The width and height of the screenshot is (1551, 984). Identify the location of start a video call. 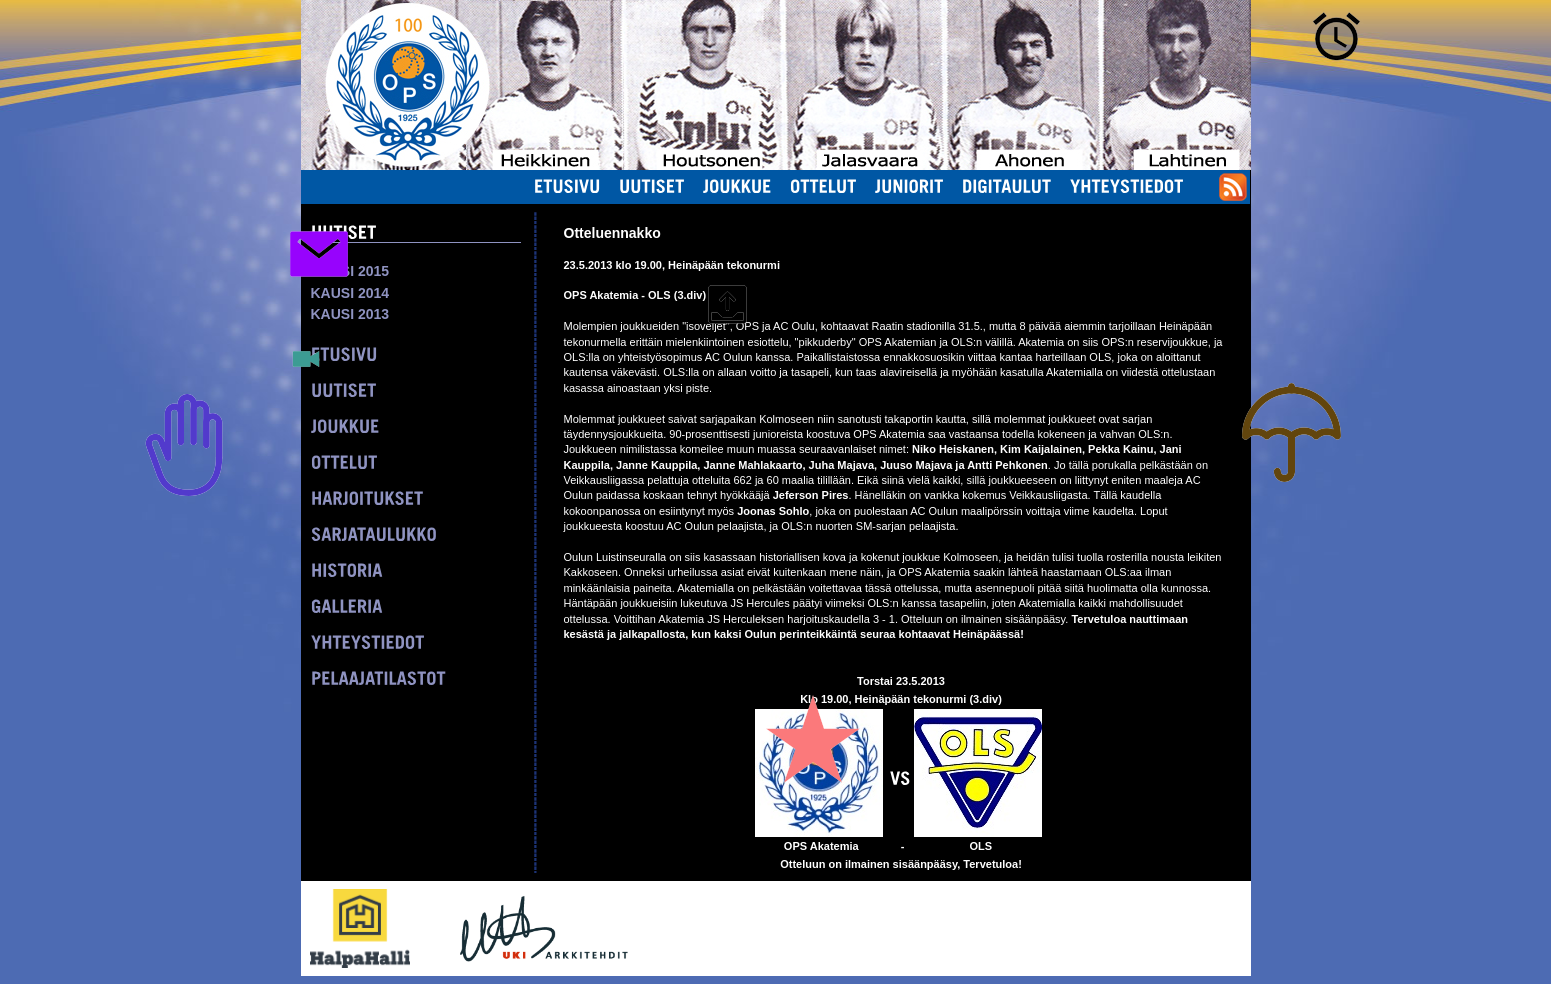
(306, 359).